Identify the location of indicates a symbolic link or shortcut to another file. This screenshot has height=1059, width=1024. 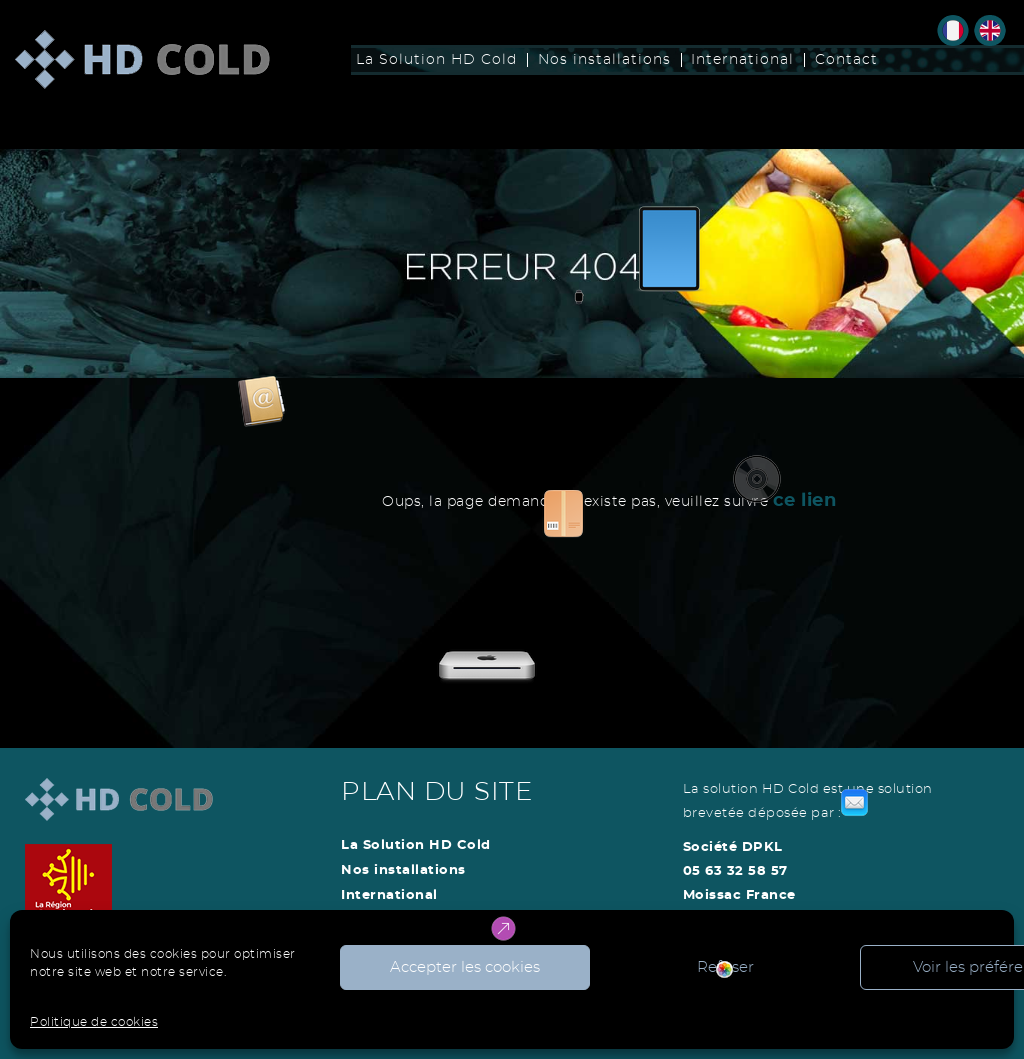
(503, 928).